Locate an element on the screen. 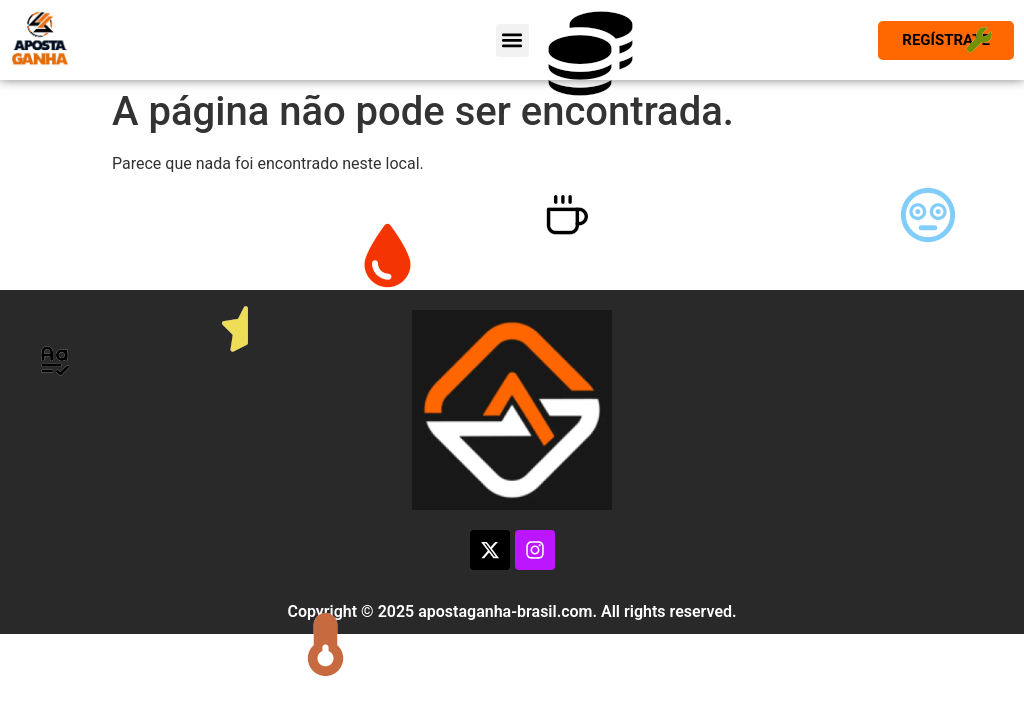 This screenshot has height=720, width=1024. view your coin balance or currency is located at coordinates (590, 53).